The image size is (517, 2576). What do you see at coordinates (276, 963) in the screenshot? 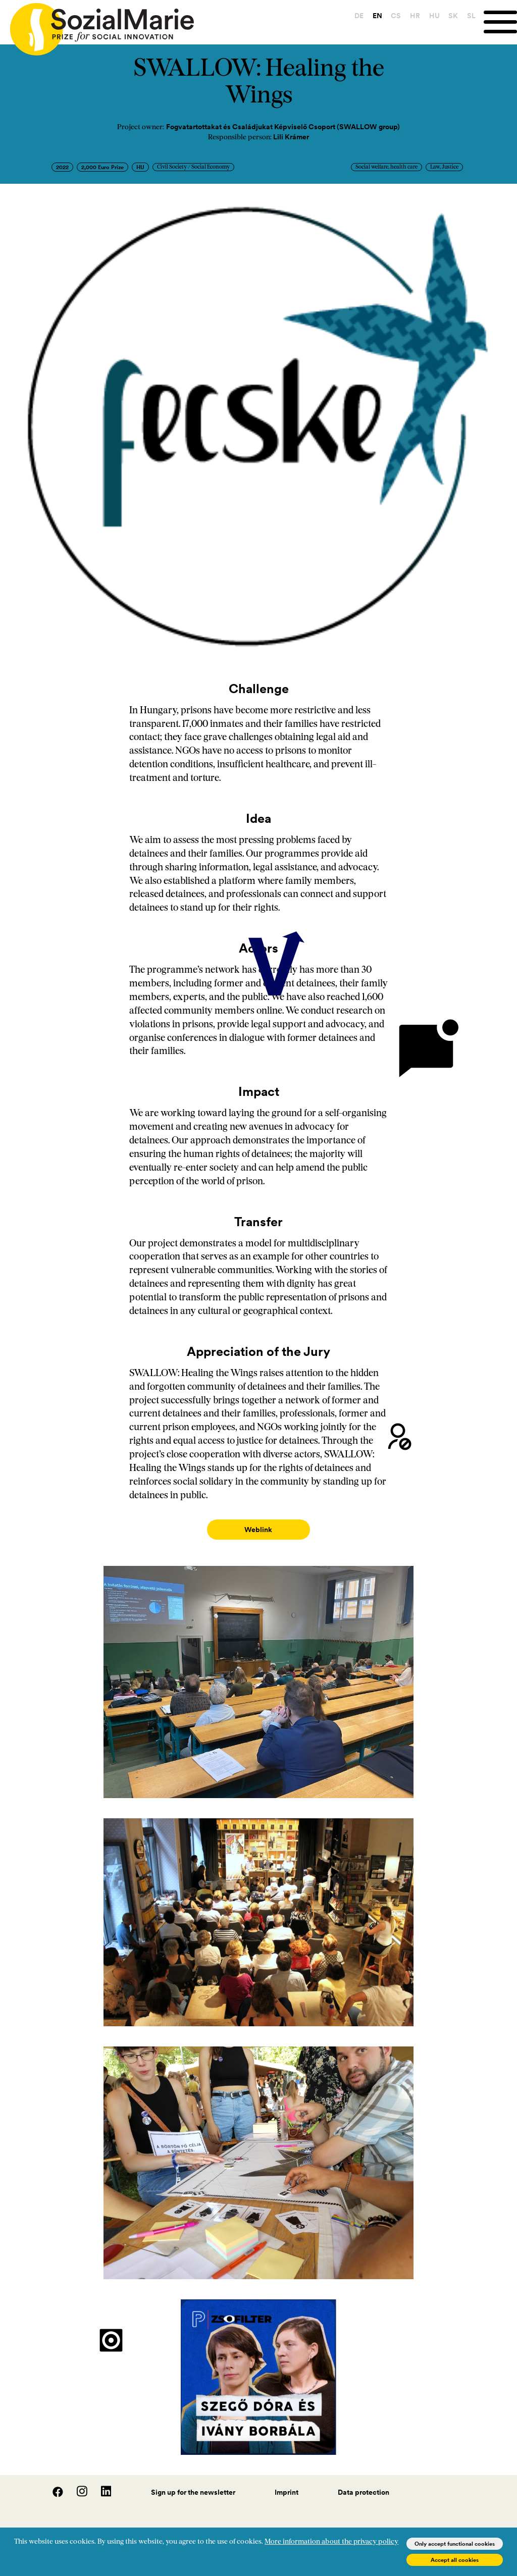
I see `visit the Vector Logo Zone website` at bounding box center [276, 963].